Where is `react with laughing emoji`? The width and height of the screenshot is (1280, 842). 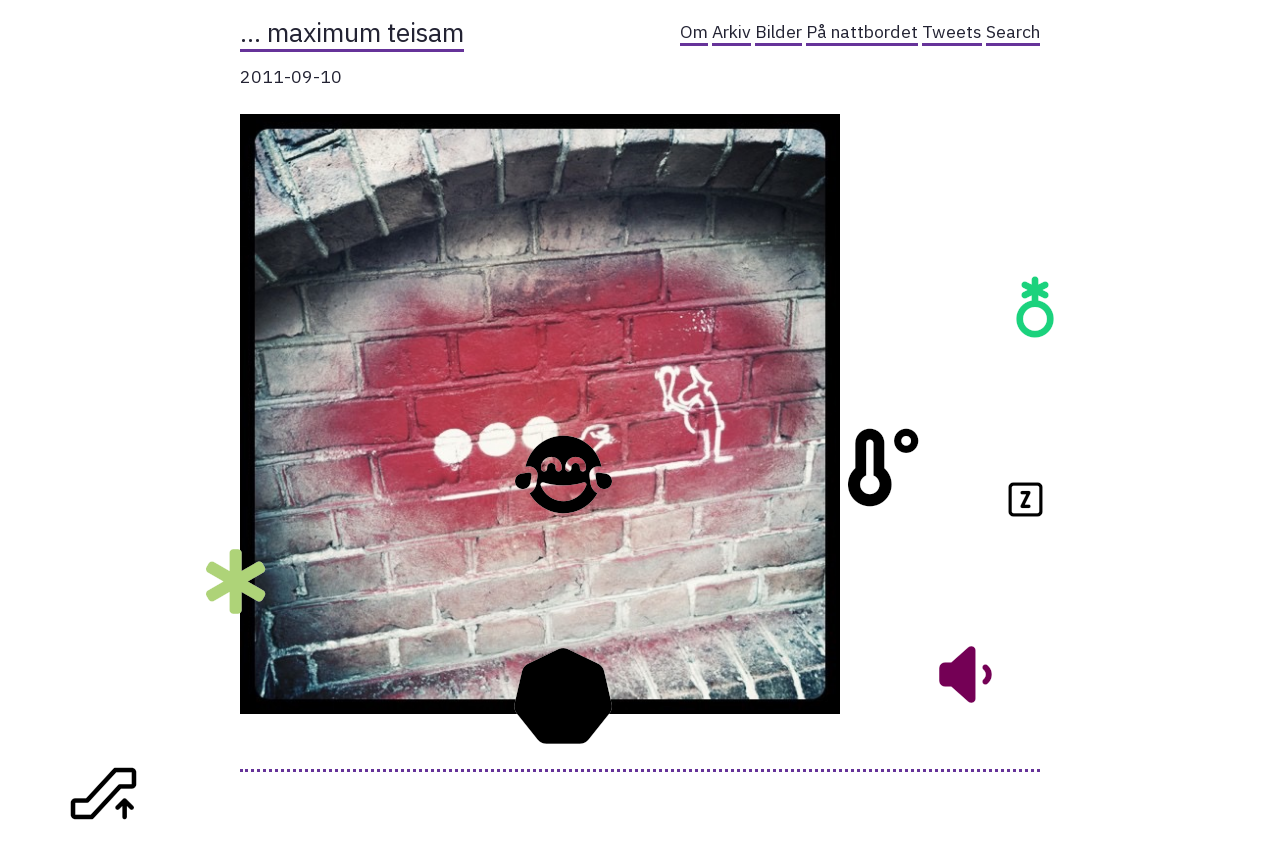
react with laughing emoji is located at coordinates (563, 474).